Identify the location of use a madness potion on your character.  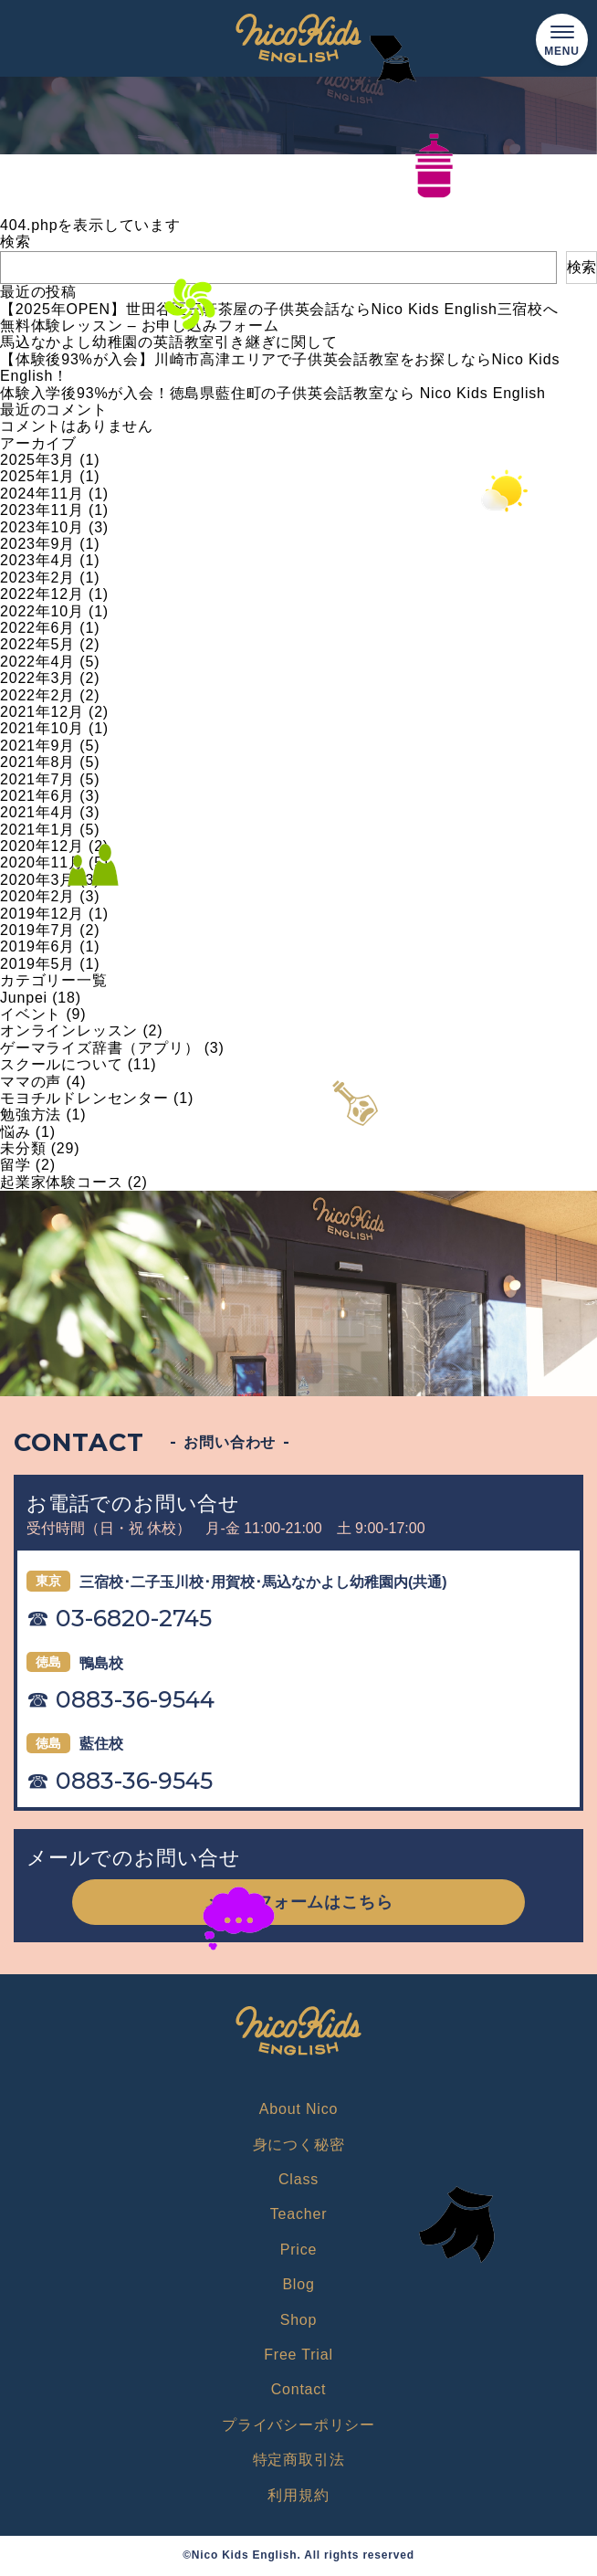
(355, 1103).